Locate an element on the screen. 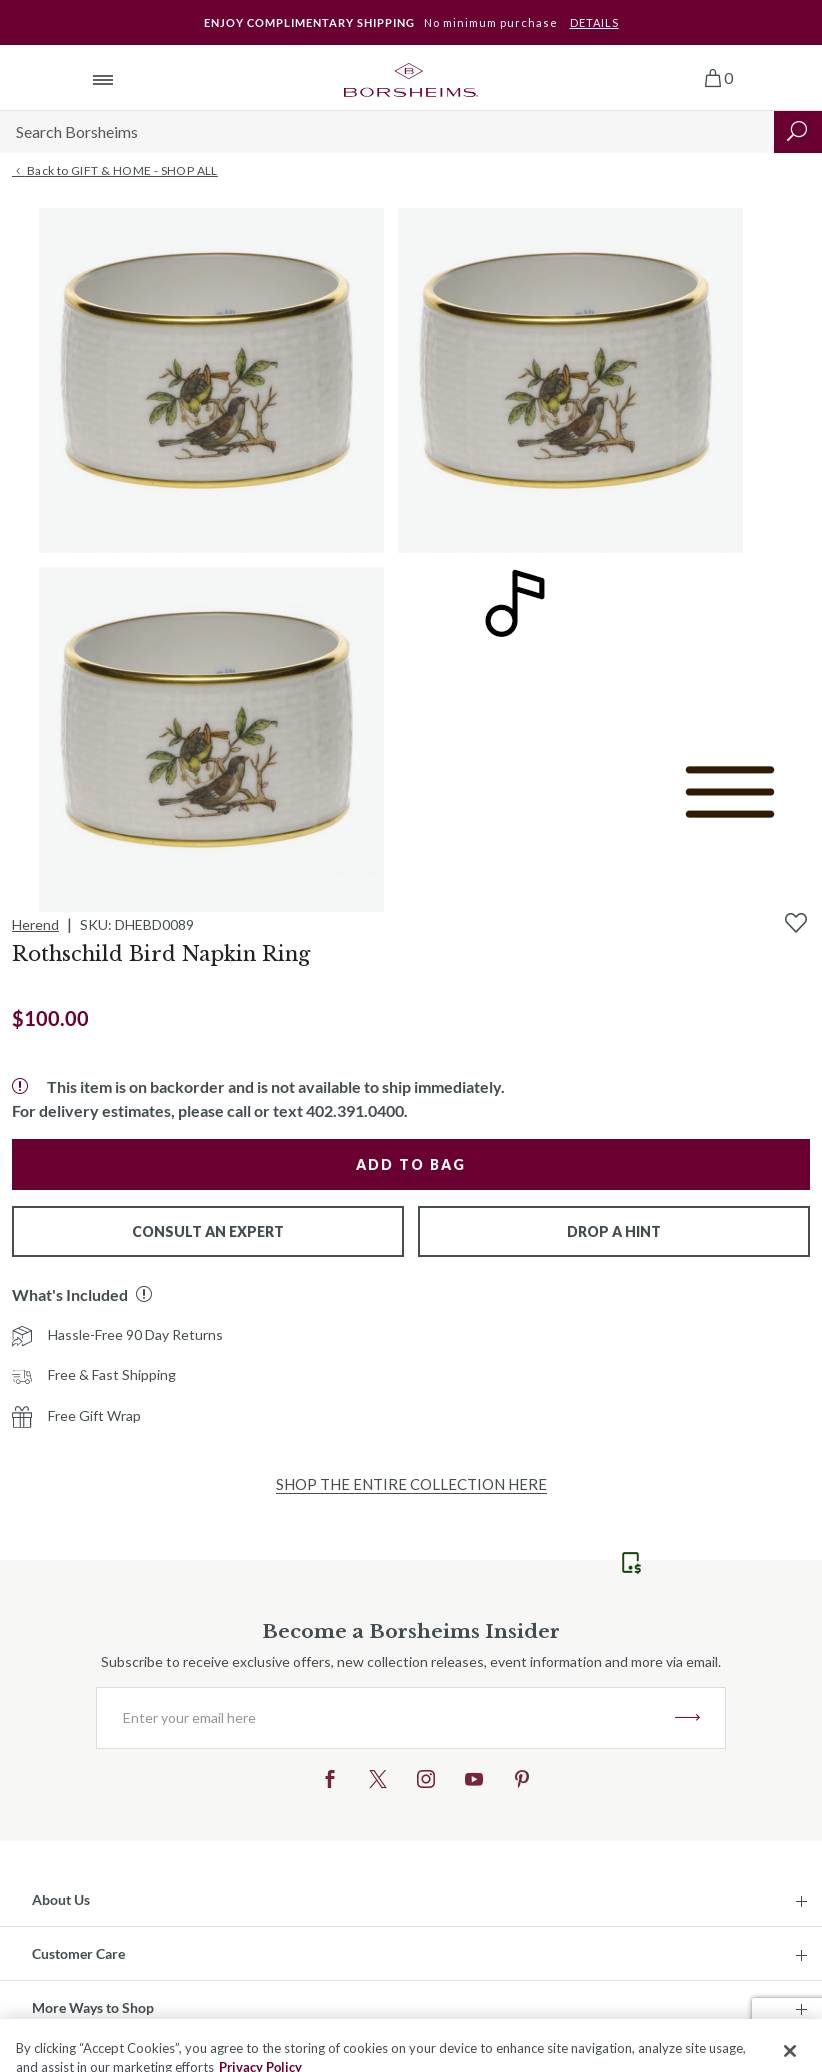  play or access music is located at coordinates (515, 602).